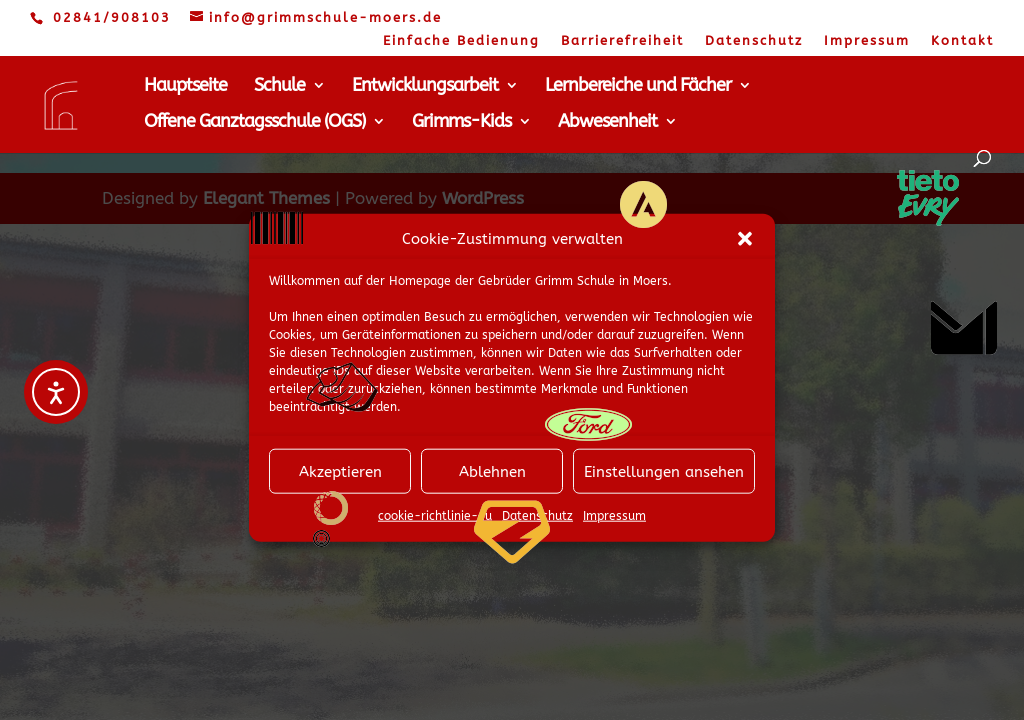 The image size is (1024, 720). Describe the element at coordinates (588, 424) in the screenshot. I see `Ford brand or dealership app` at that location.